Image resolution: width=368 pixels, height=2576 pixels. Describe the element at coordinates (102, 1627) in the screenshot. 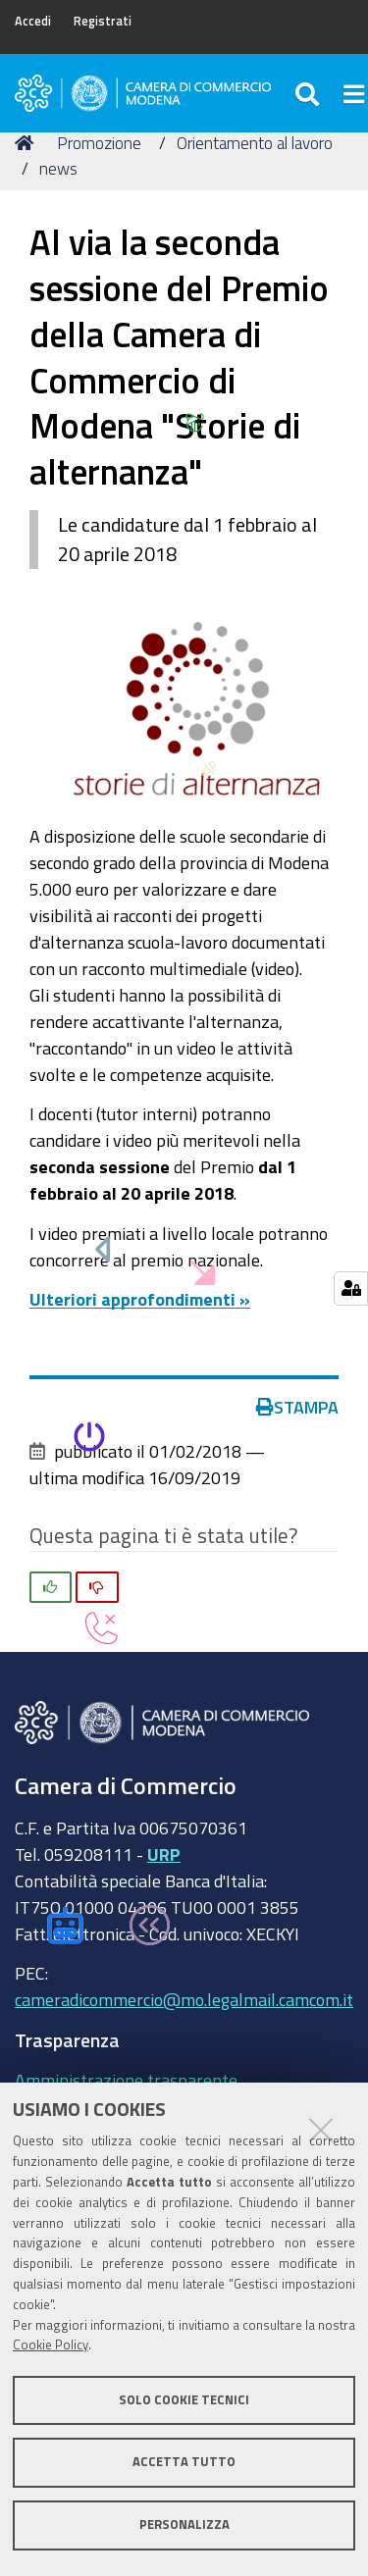

I see `end or decline a phone call` at that location.